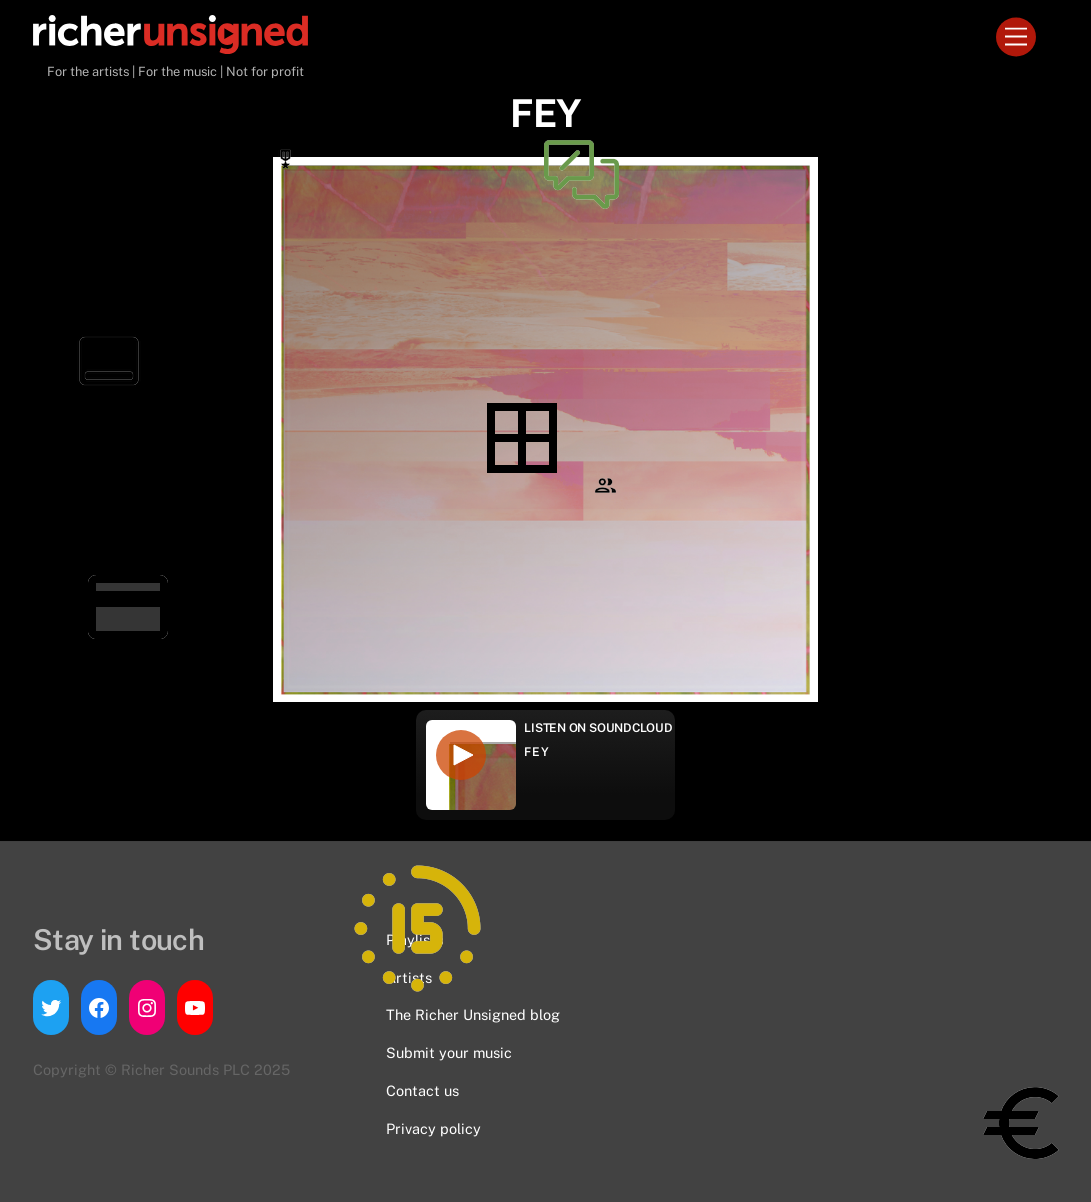  Describe the element at coordinates (285, 159) in the screenshot. I see `view achievements or badges earned` at that location.